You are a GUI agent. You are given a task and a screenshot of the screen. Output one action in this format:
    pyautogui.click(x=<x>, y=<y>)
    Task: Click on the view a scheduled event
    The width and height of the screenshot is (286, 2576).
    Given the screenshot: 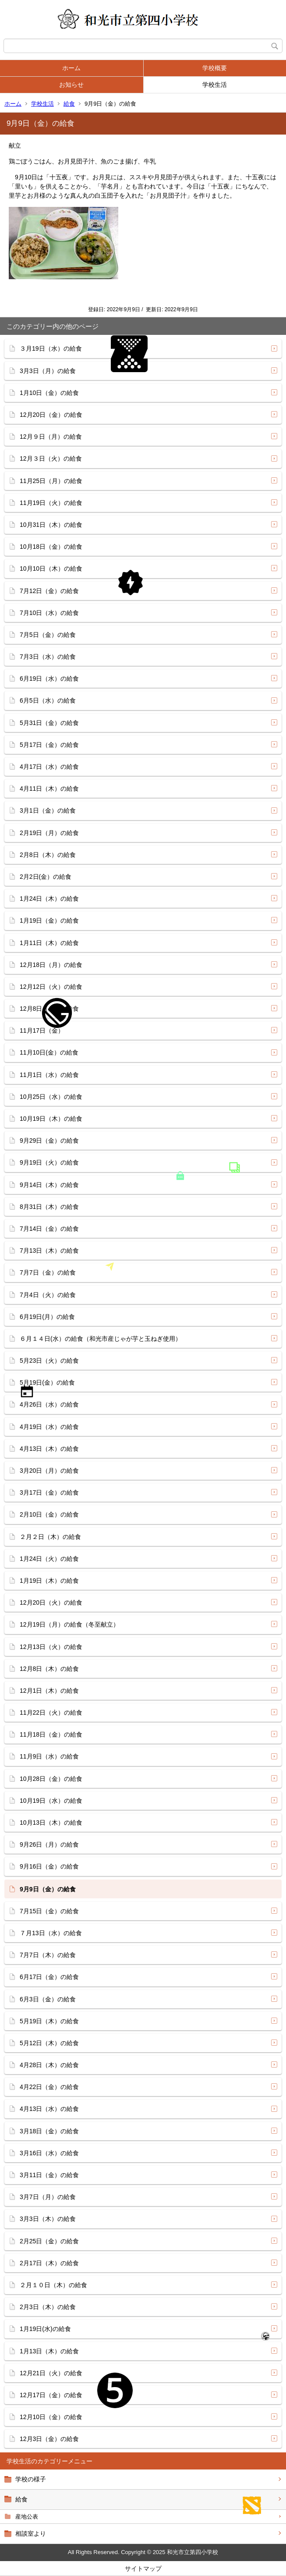 What is the action you would take?
    pyautogui.click(x=27, y=1392)
    